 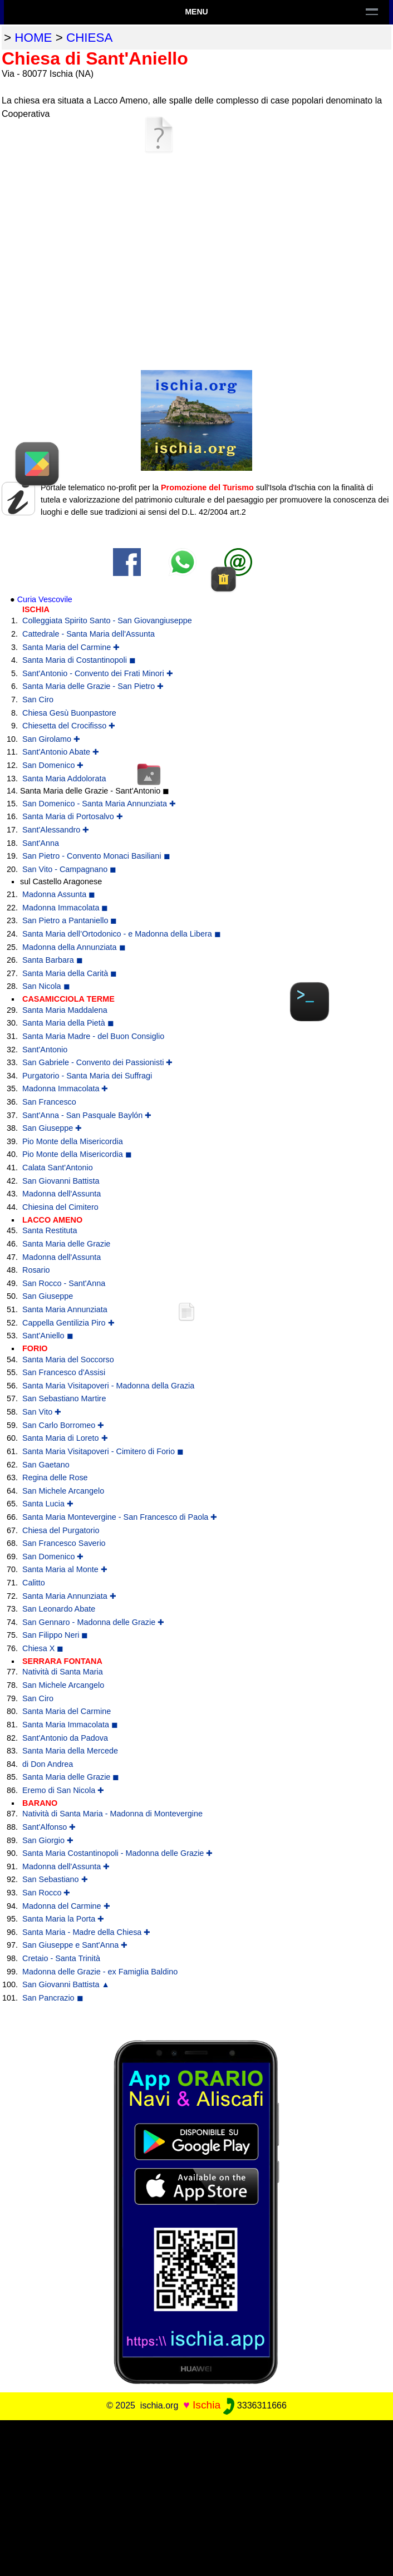 What do you see at coordinates (223, 579) in the screenshot?
I see `manage browser cache and temporary files` at bounding box center [223, 579].